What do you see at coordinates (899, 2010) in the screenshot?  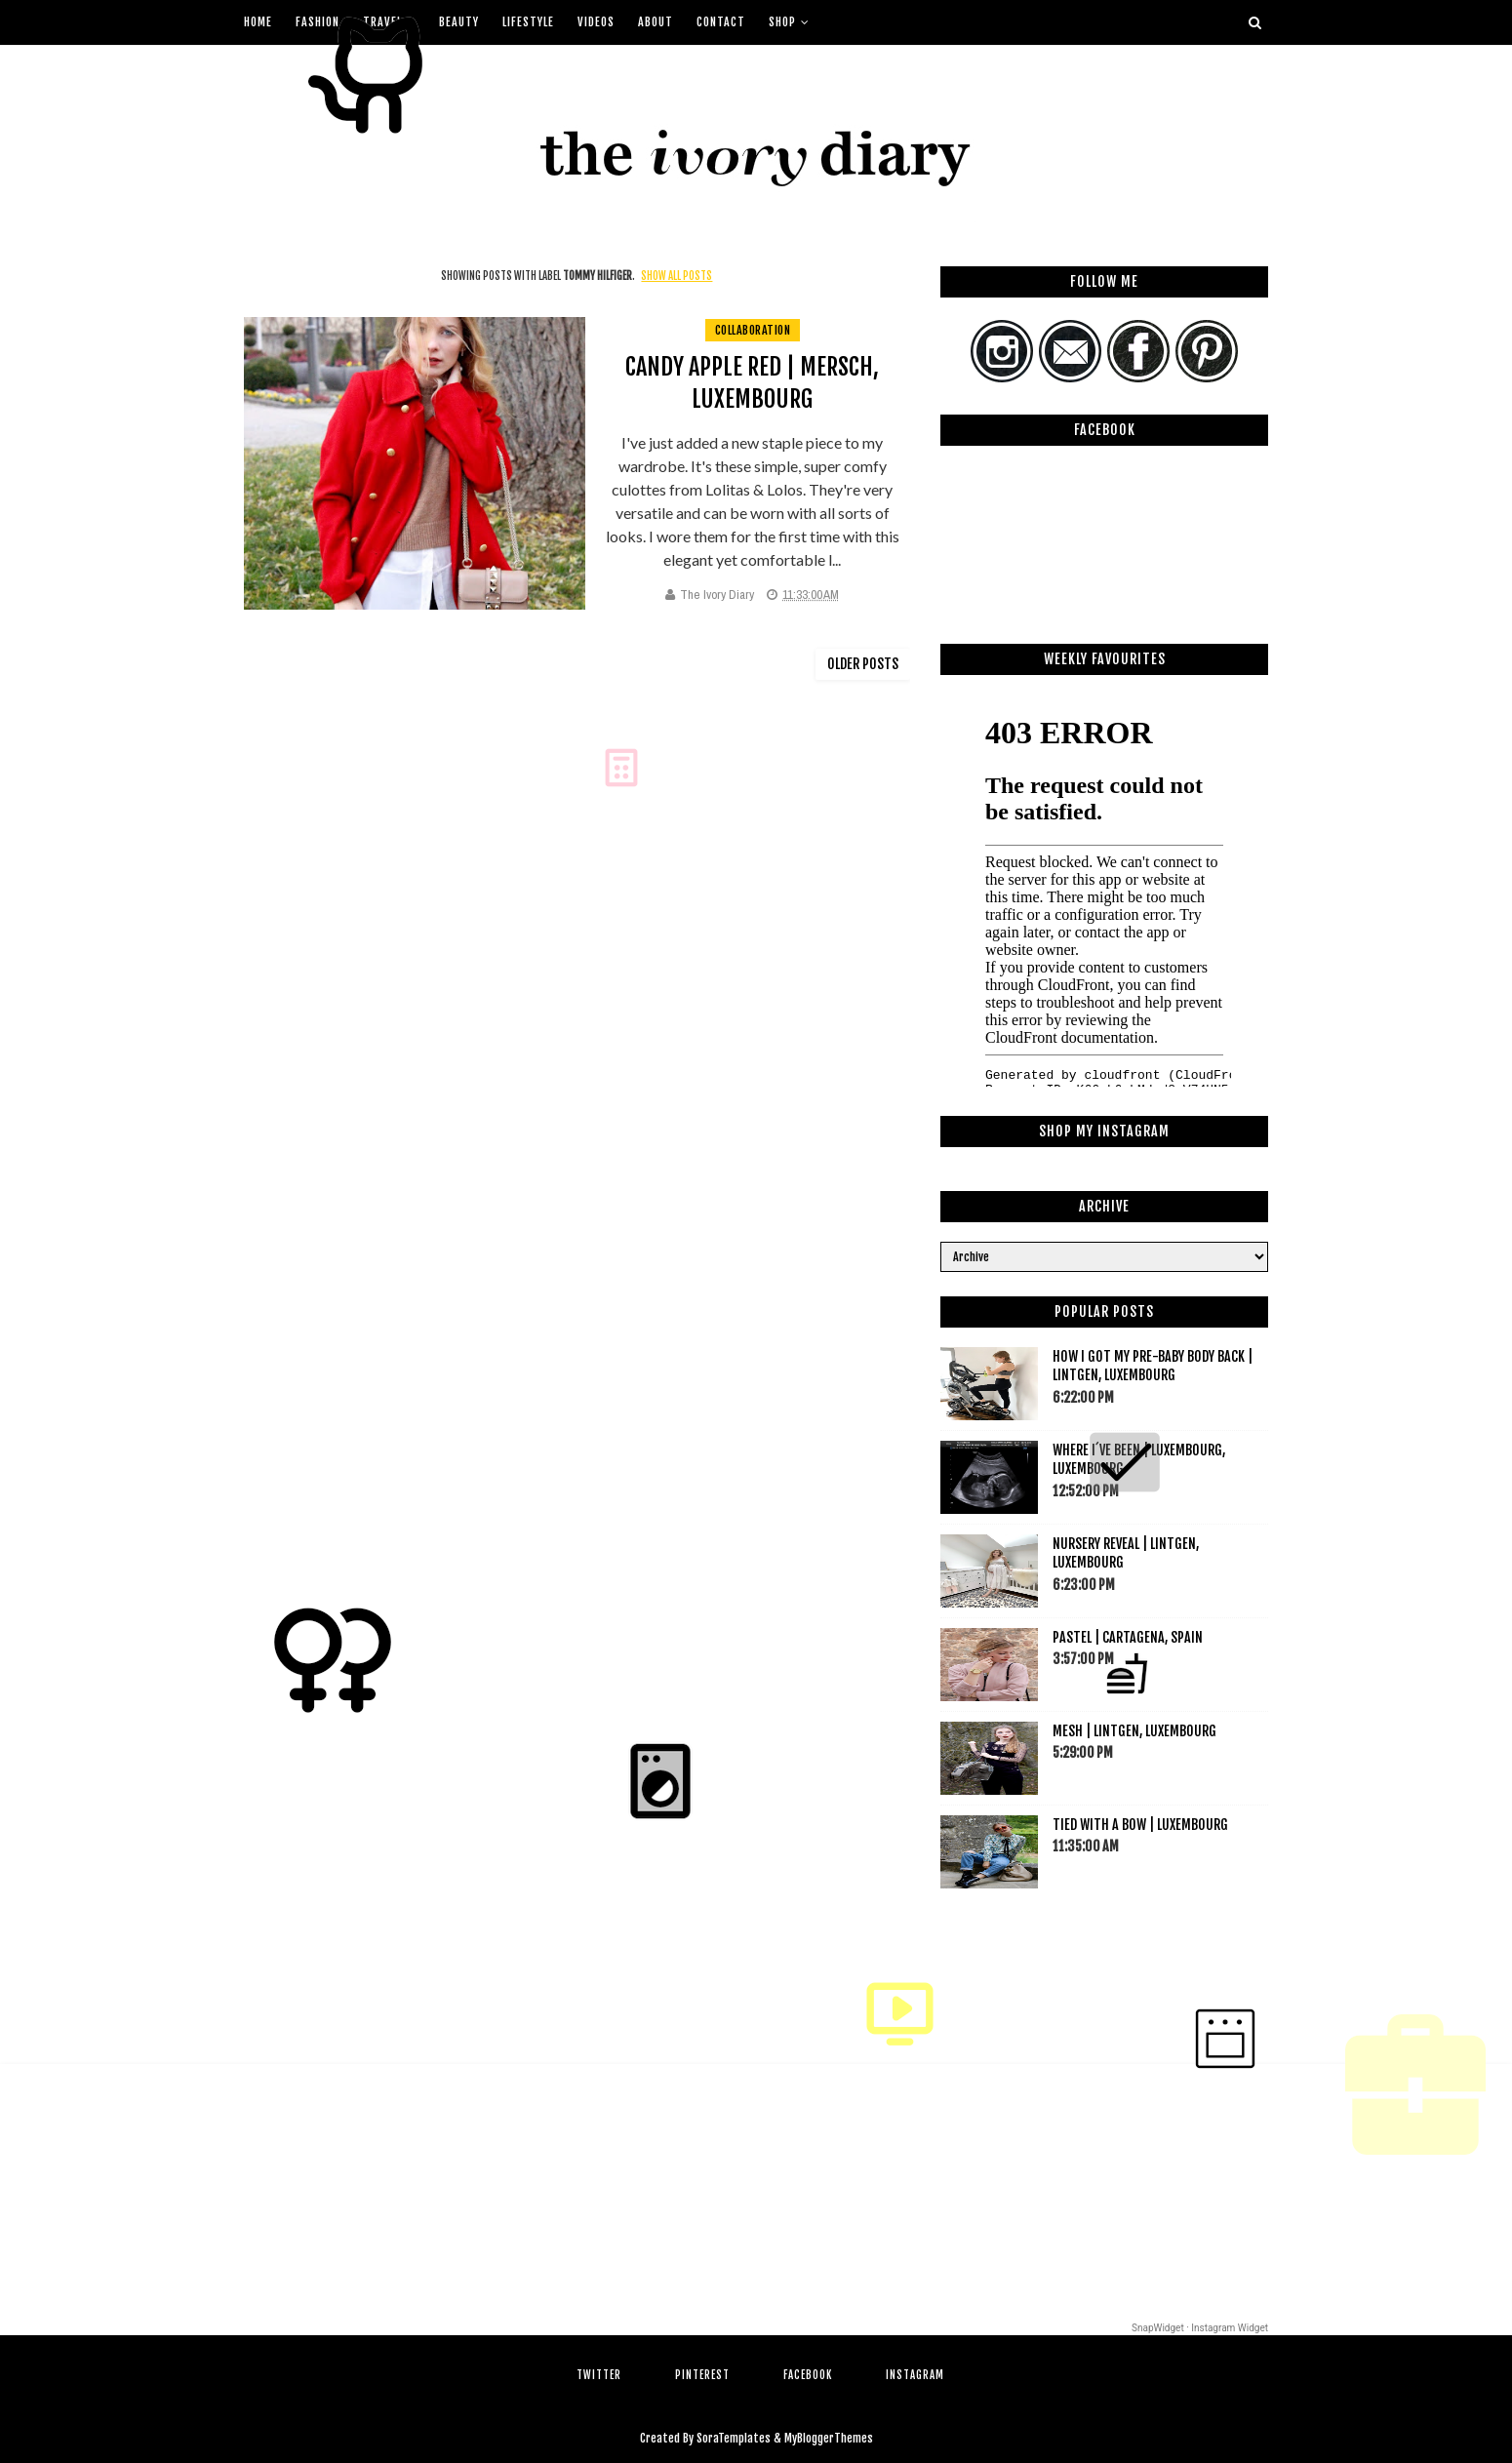 I see `play video on monitor or screen` at bounding box center [899, 2010].